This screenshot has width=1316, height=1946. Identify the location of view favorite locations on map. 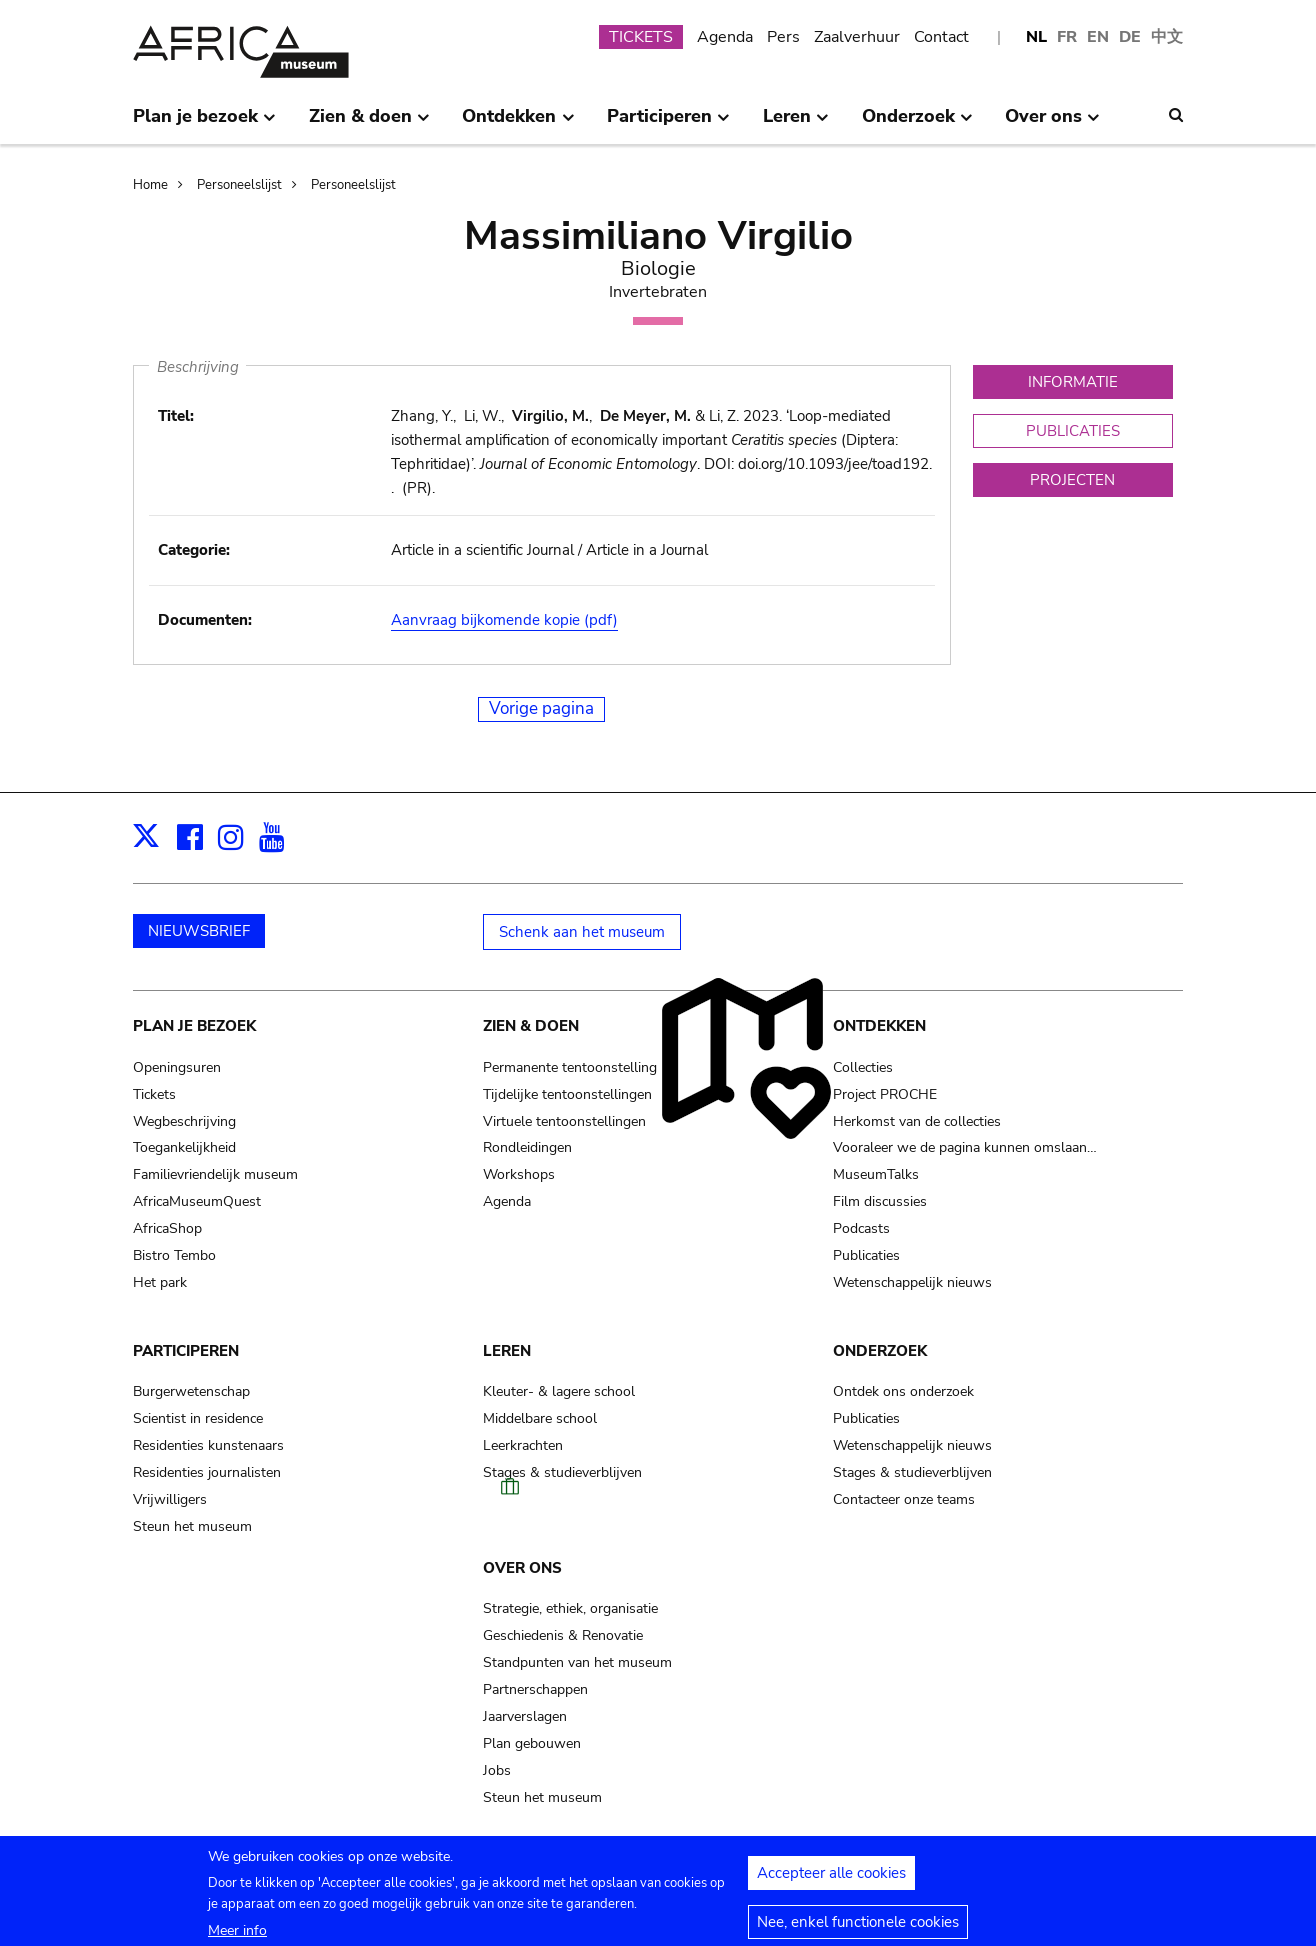
(742, 1050).